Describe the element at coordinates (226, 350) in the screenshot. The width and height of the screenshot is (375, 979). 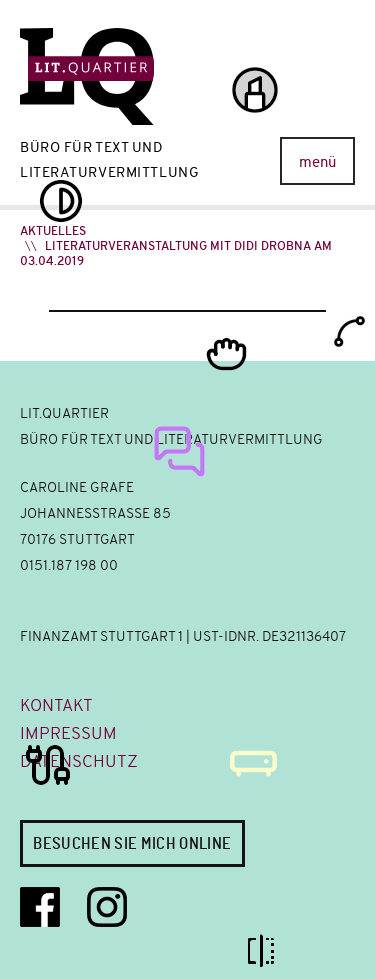
I see `drag to reorder items` at that location.